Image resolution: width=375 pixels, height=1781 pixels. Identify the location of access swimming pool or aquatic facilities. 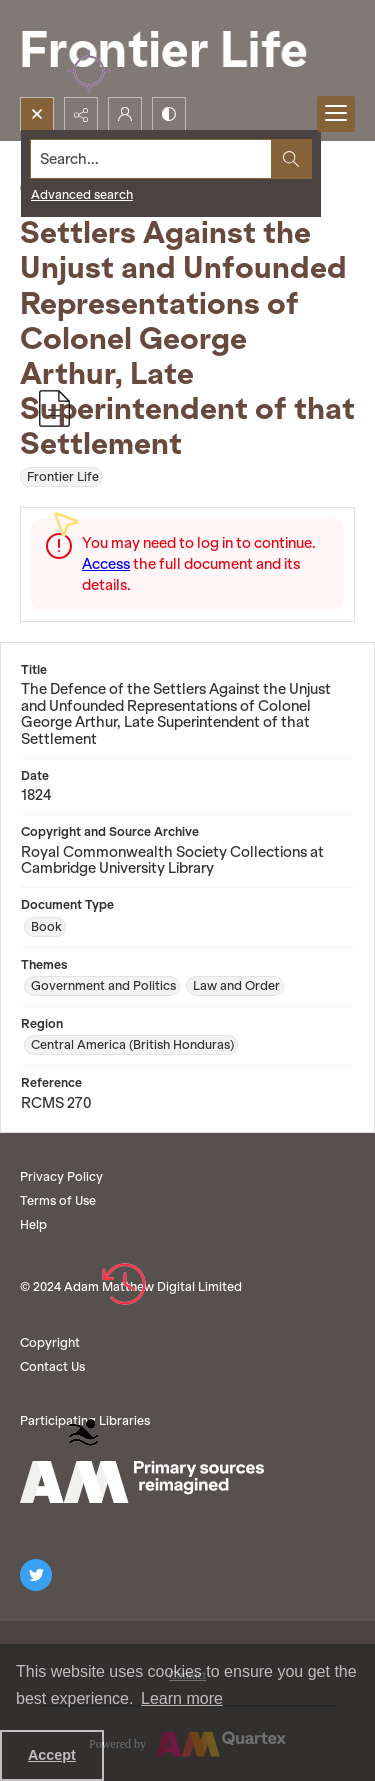
(83, 1432).